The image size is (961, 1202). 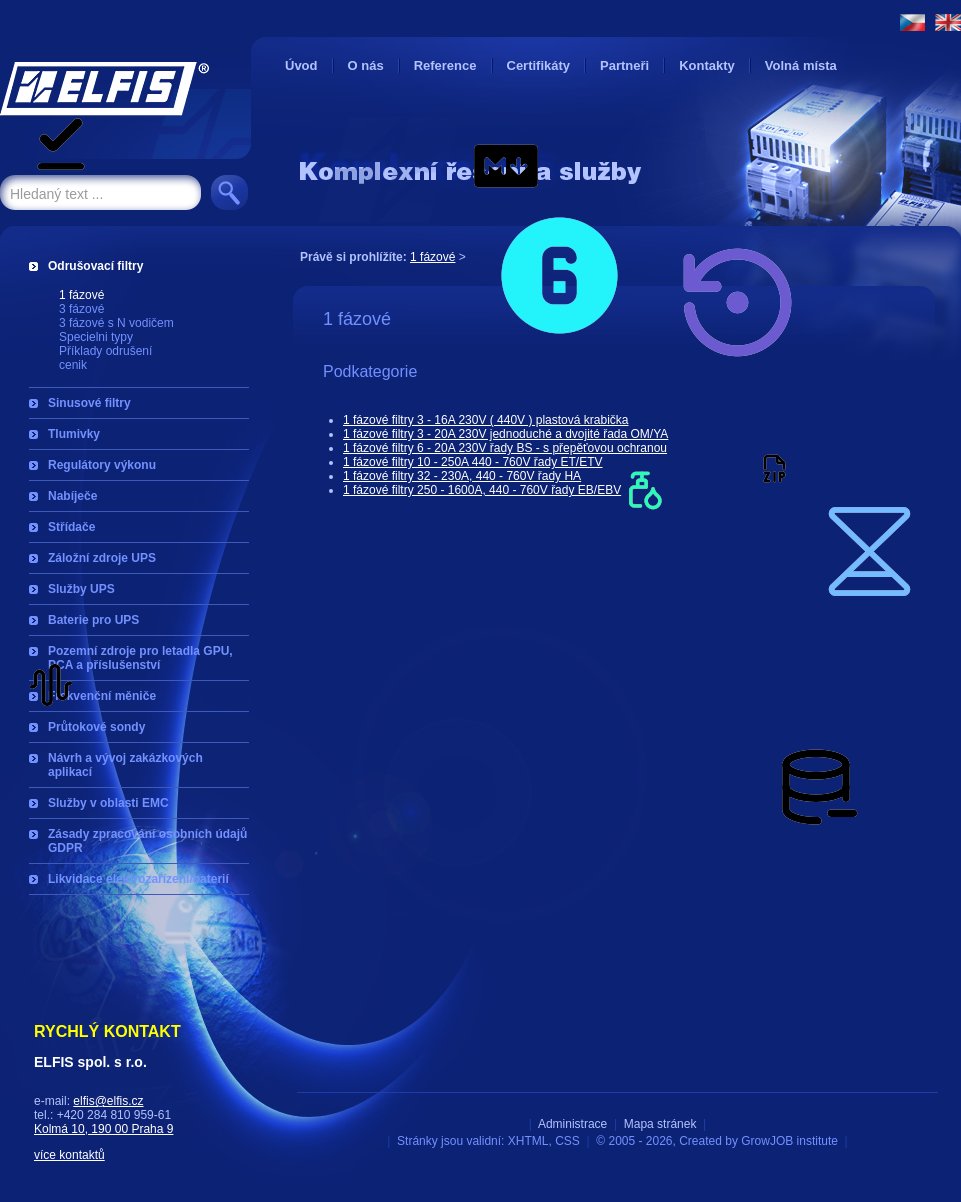 What do you see at coordinates (816, 787) in the screenshot?
I see `remove a database or data source` at bounding box center [816, 787].